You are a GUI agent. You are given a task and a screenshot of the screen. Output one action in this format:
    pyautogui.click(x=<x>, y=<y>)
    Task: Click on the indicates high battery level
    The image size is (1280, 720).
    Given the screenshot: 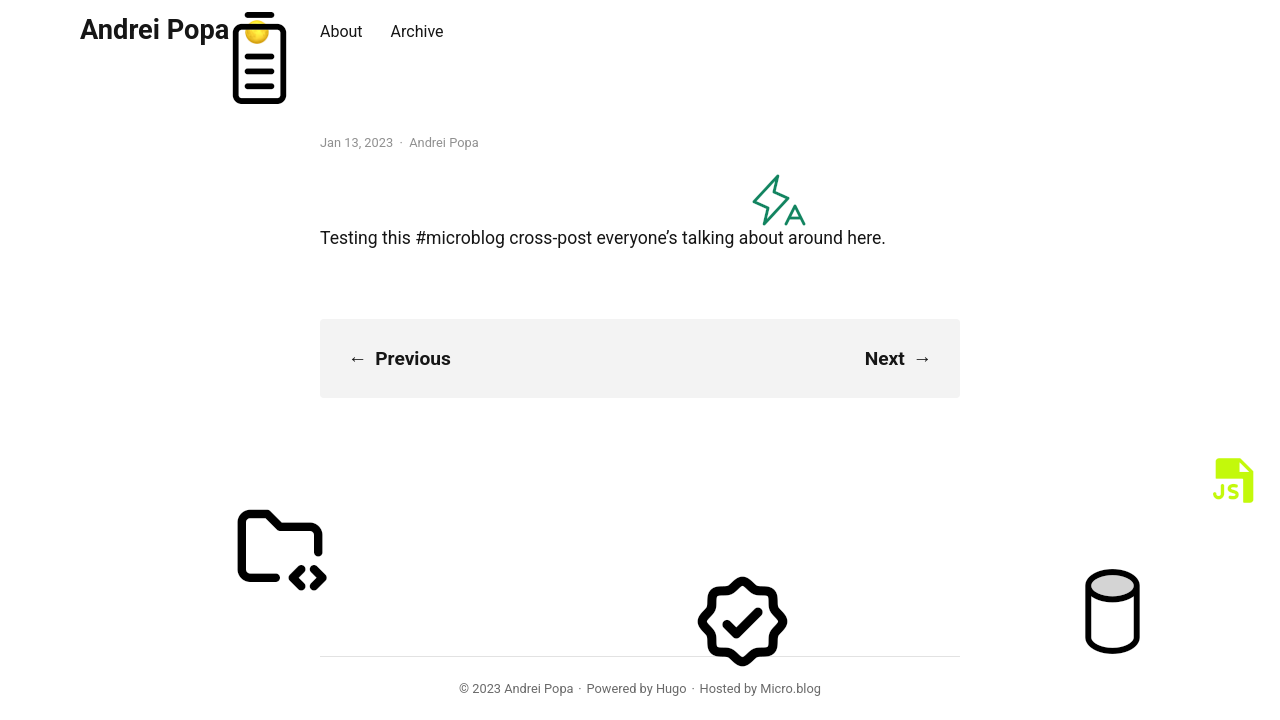 What is the action you would take?
    pyautogui.click(x=259, y=59)
    